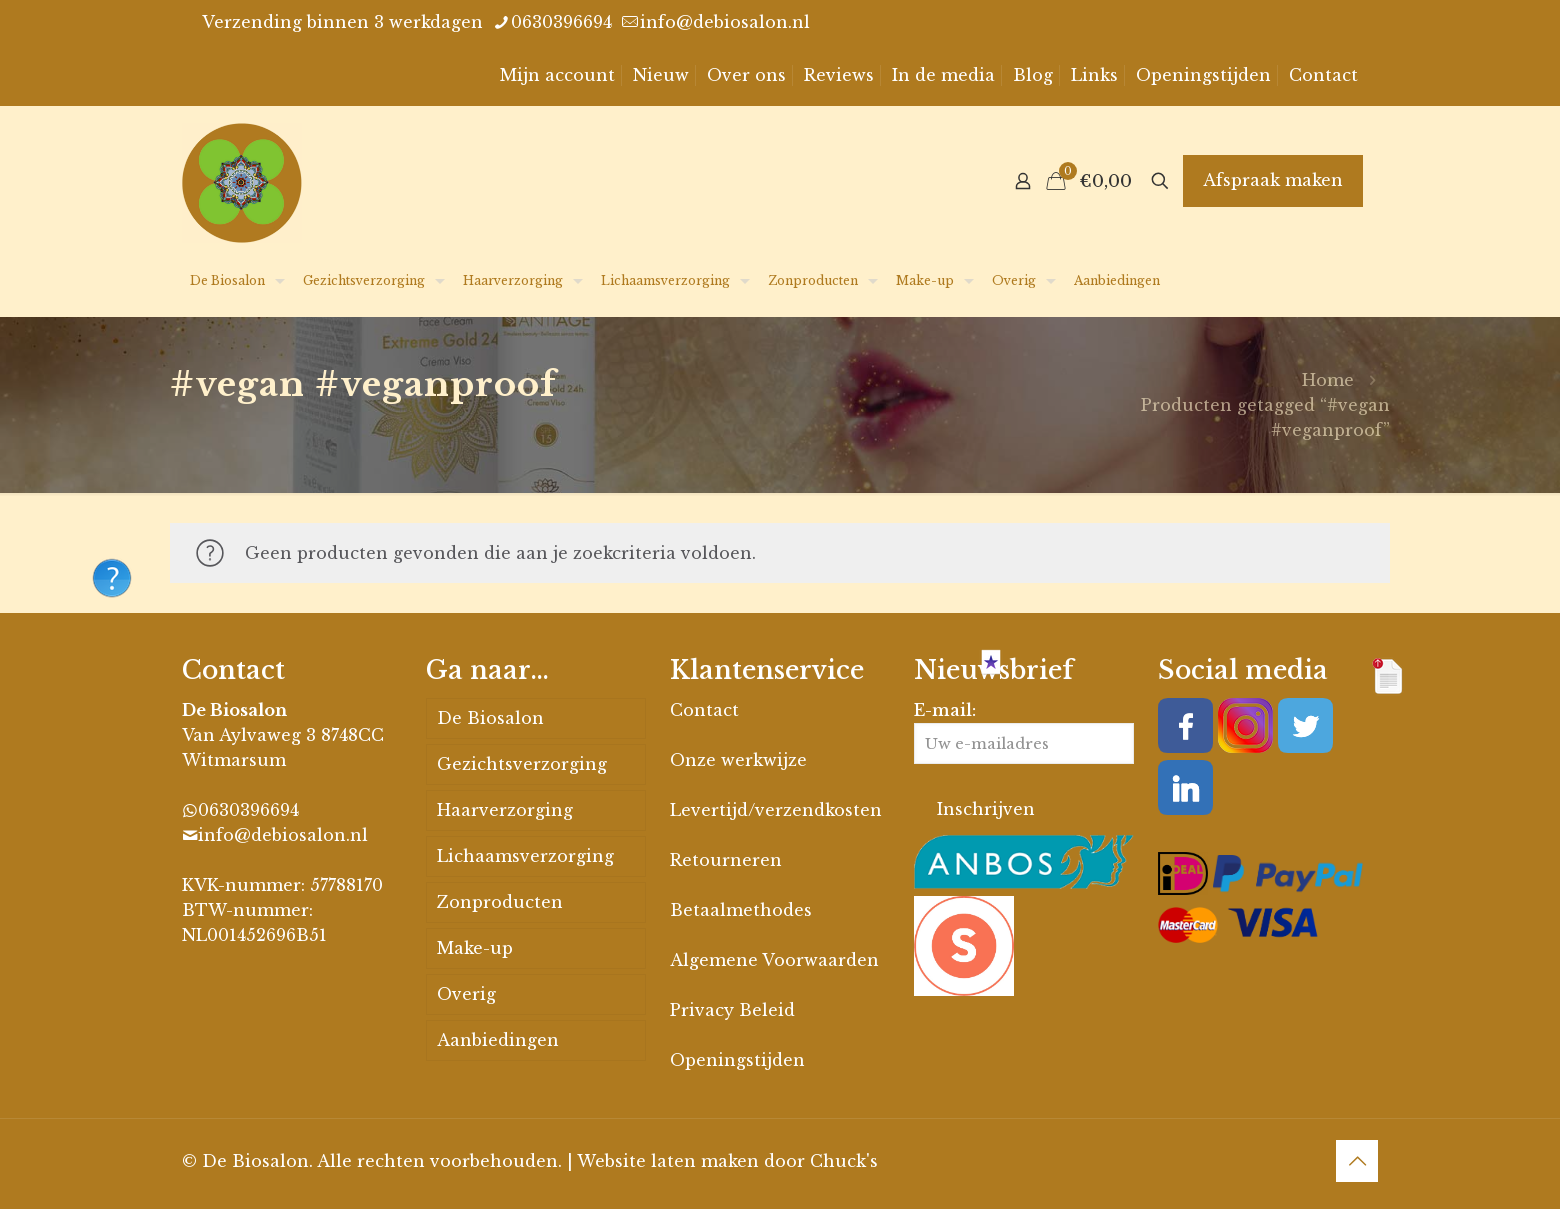 This screenshot has width=1560, height=1209. Describe the element at coordinates (991, 662) in the screenshot. I see `mark a media clip as a favorite` at that location.